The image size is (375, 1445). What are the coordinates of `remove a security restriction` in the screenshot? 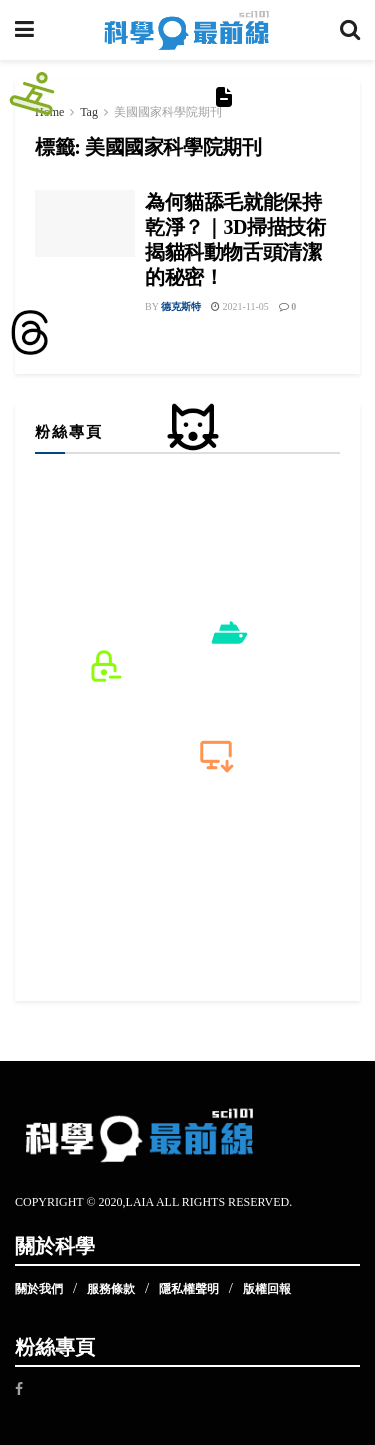 It's located at (104, 666).